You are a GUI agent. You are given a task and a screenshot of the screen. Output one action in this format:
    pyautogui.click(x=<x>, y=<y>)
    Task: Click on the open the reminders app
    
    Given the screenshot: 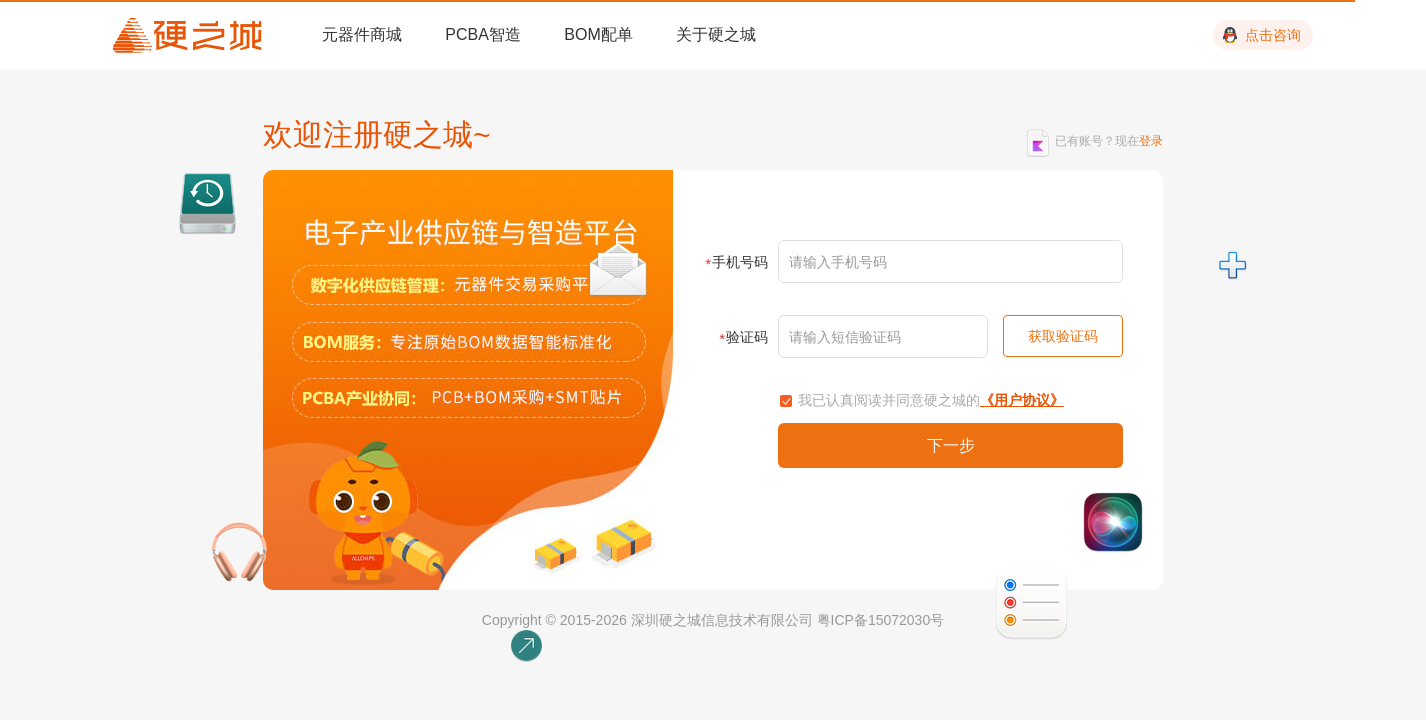 What is the action you would take?
    pyautogui.click(x=1031, y=602)
    